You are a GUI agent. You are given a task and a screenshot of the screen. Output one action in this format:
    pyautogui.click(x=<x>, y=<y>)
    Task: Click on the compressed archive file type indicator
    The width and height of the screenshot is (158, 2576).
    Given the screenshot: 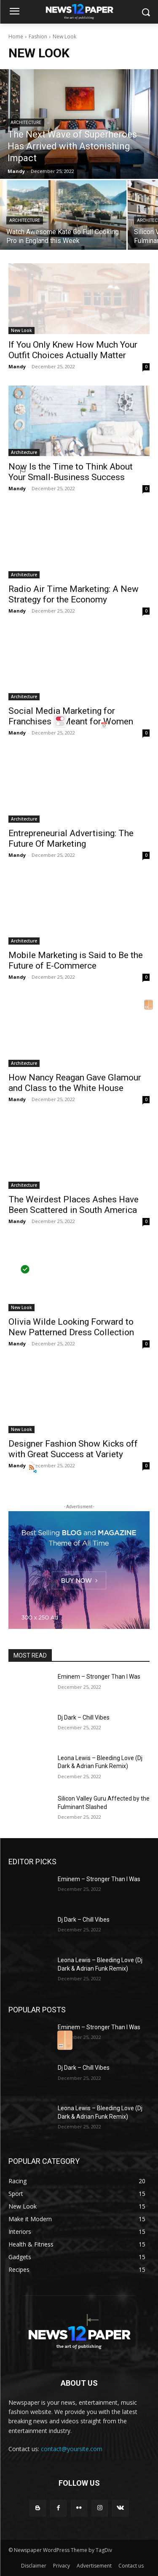 What is the action you would take?
    pyautogui.click(x=148, y=1004)
    